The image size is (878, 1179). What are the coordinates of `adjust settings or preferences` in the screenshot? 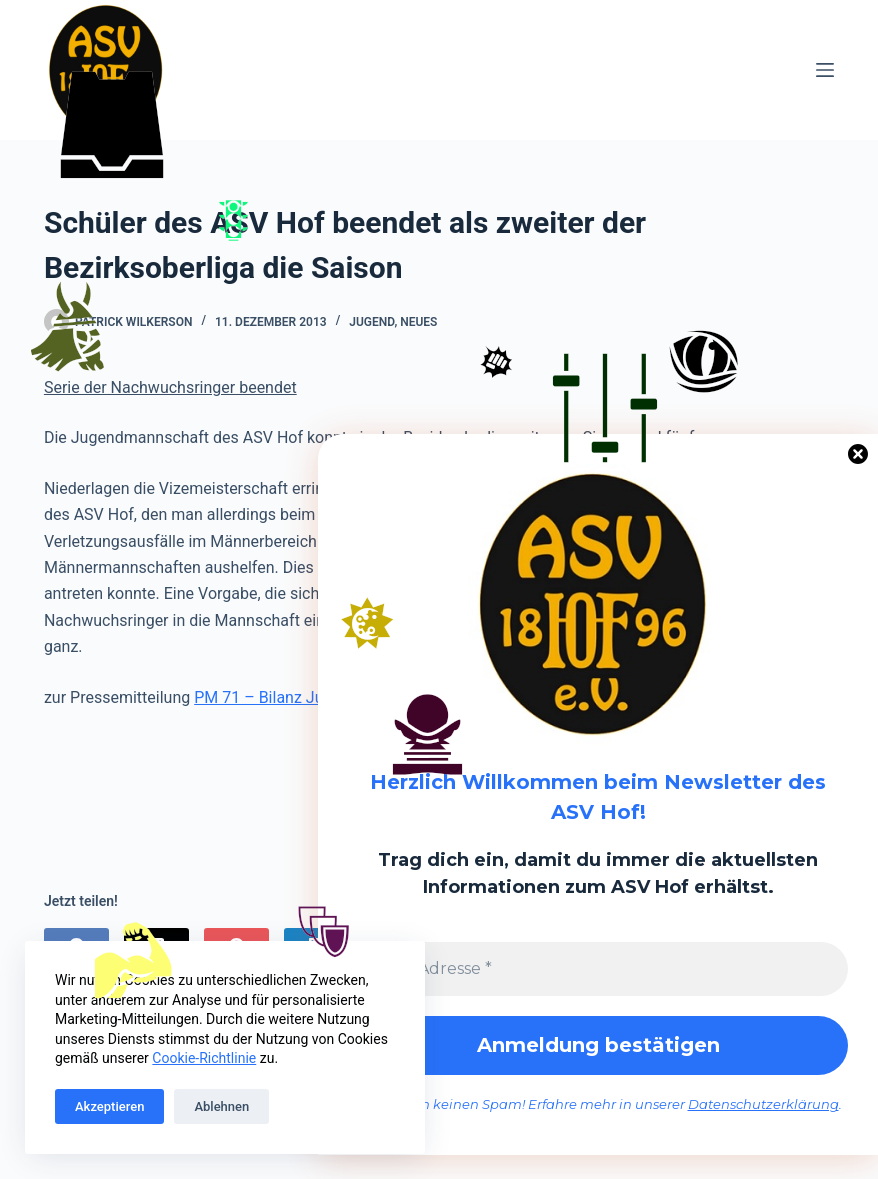 It's located at (605, 408).